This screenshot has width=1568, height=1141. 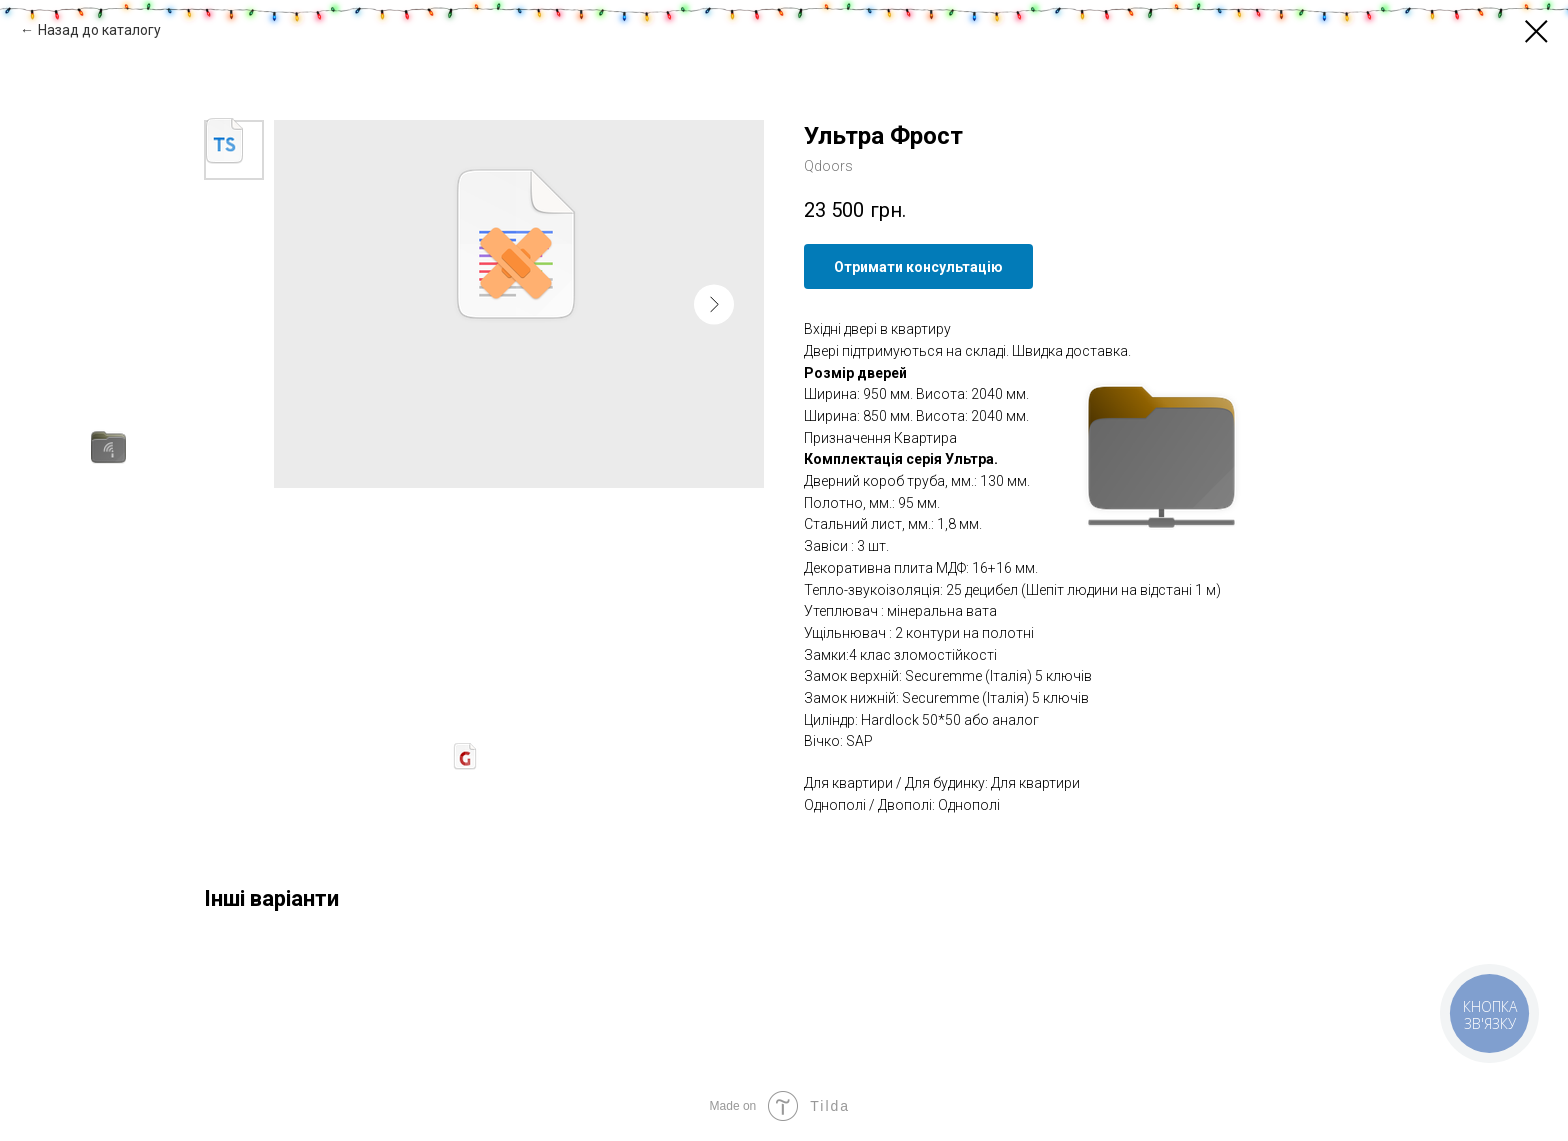 I want to click on access a remote or network folder, so click(x=1161, y=454).